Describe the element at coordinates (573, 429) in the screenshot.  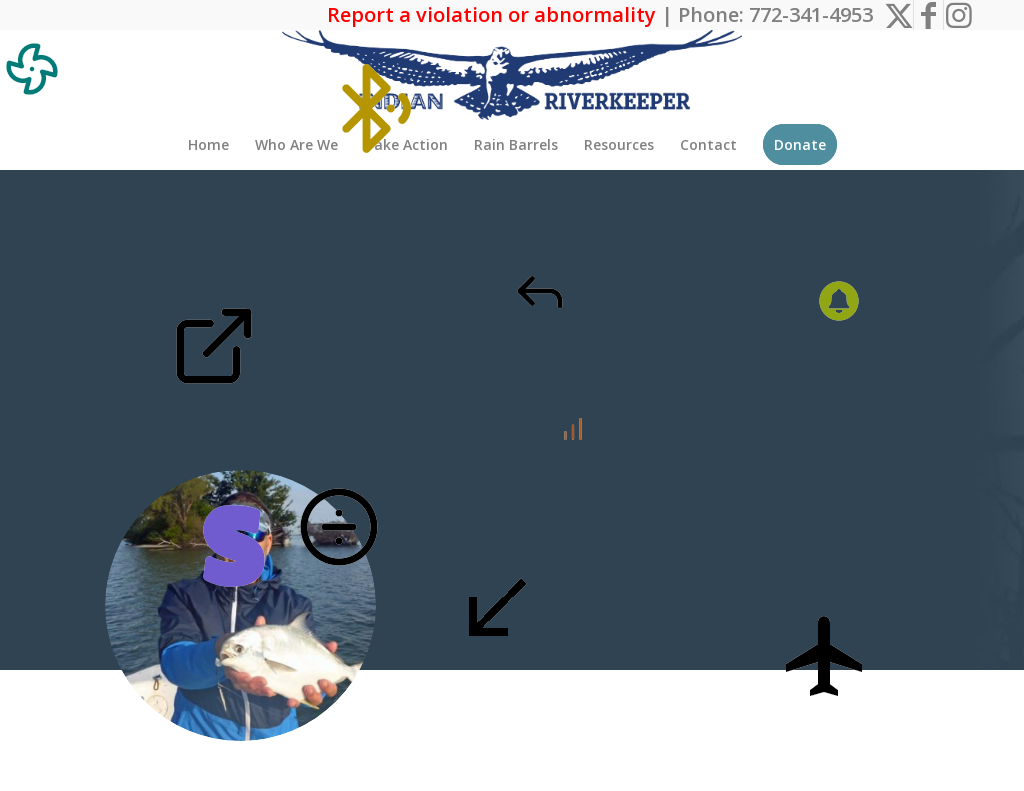
I see `view growth or progress statistics` at that location.